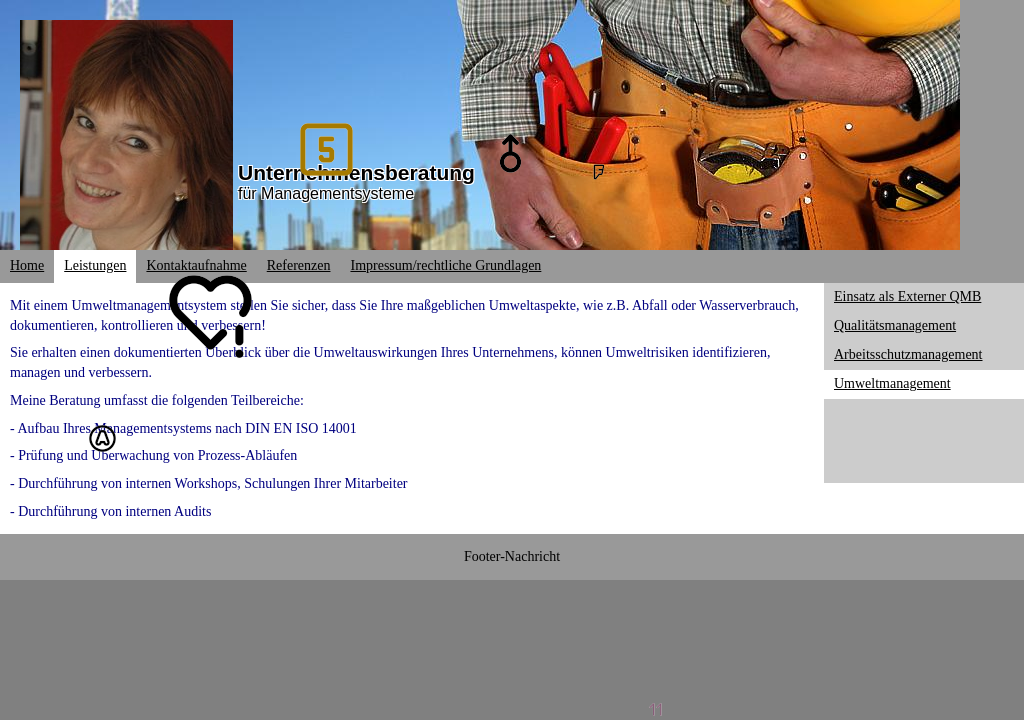  I want to click on indicates item number 11 in a list or sequence, so click(656, 709).